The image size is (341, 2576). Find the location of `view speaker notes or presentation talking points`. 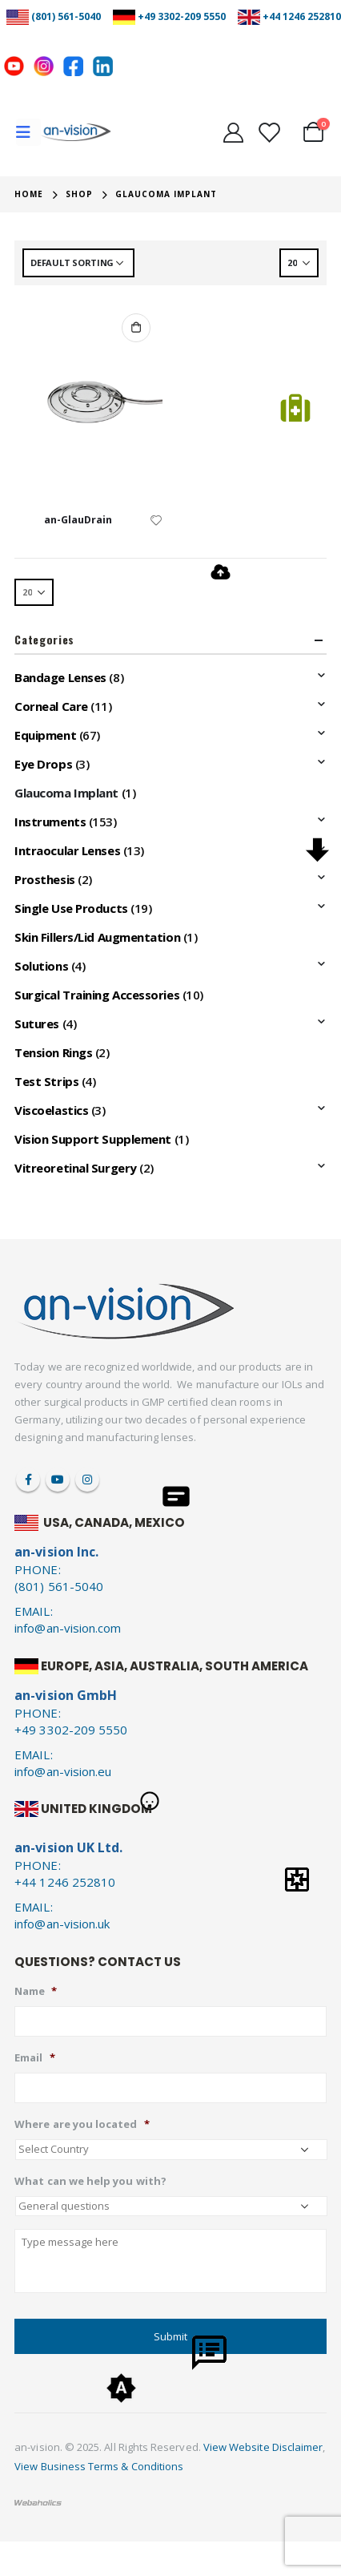

view speaker notes or presentation talking points is located at coordinates (209, 2352).